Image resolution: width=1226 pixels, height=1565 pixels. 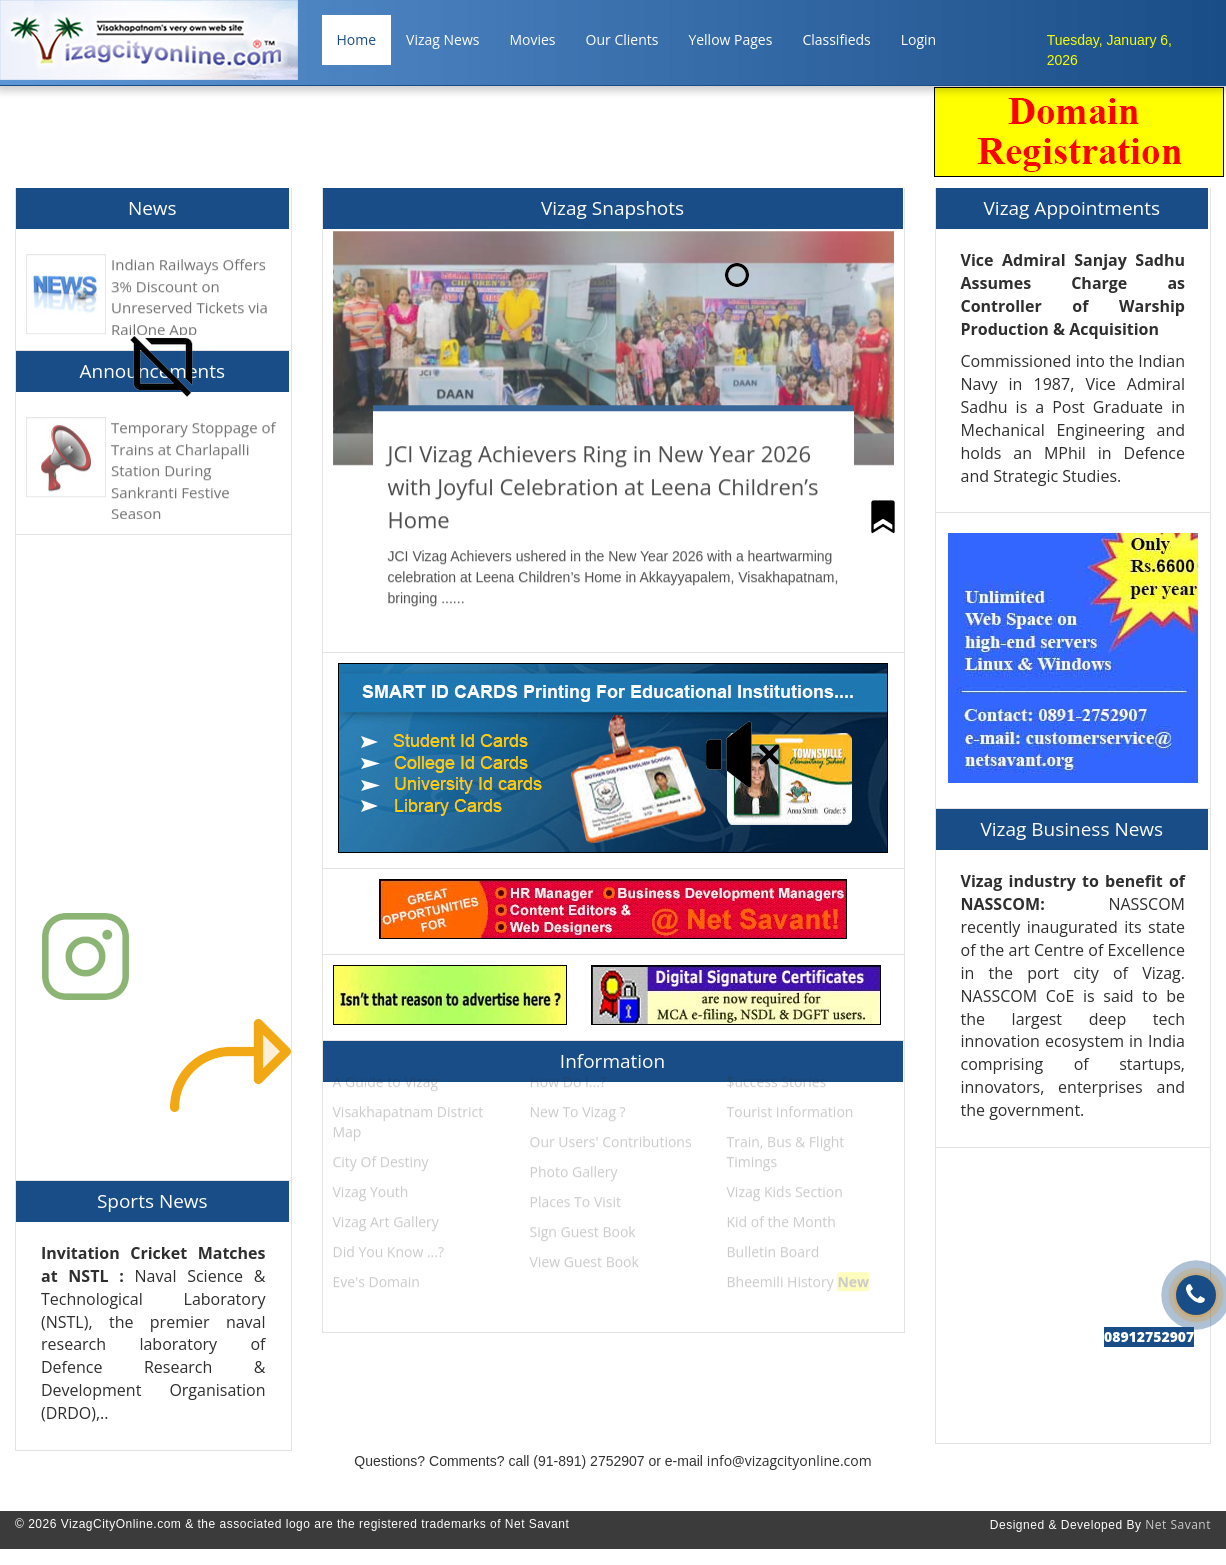 I want to click on save this item for later, so click(x=883, y=516).